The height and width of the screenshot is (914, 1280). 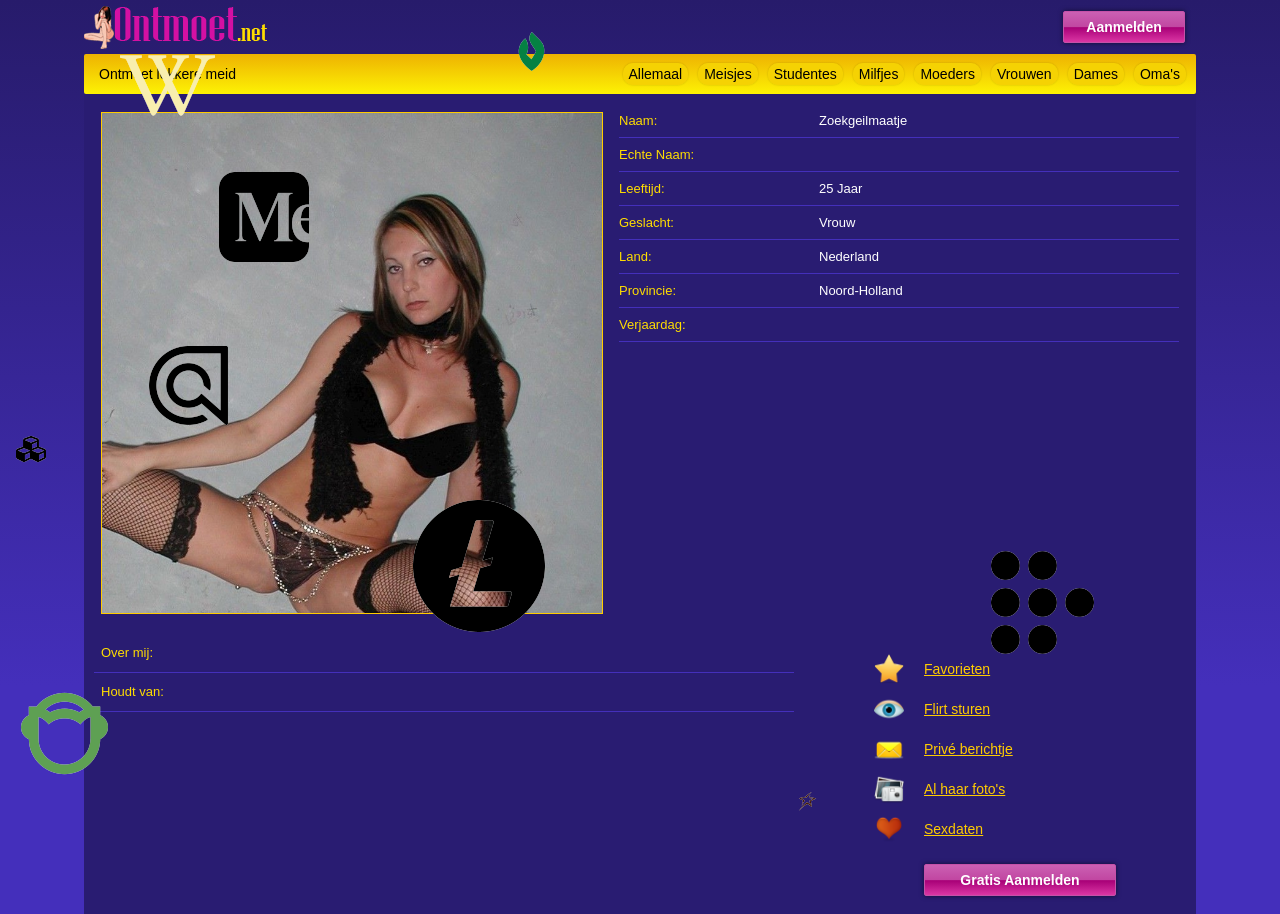 What do you see at coordinates (264, 217) in the screenshot?
I see `open the Medium app` at bounding box center [264, 217].